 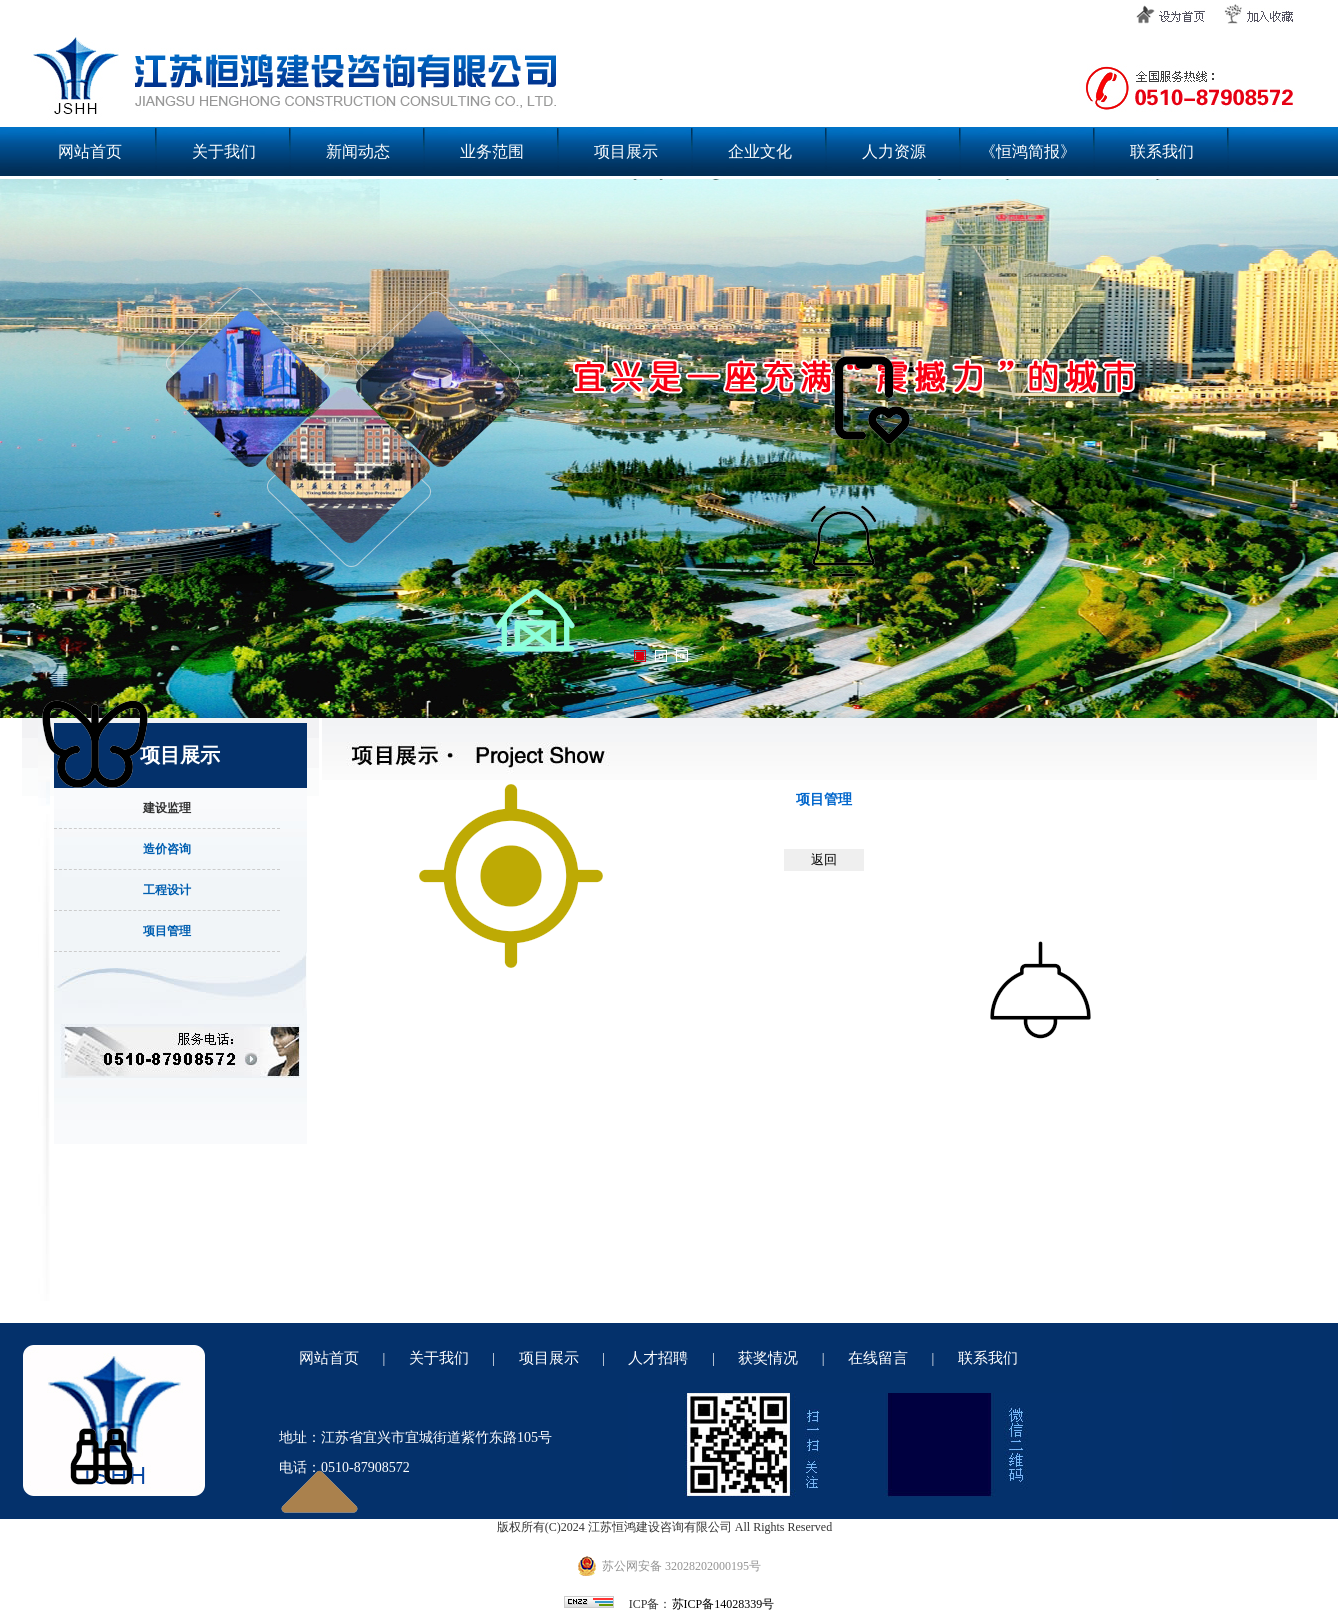 I want to click on toggle pendant light on/off, so click(x=1040, y=995).